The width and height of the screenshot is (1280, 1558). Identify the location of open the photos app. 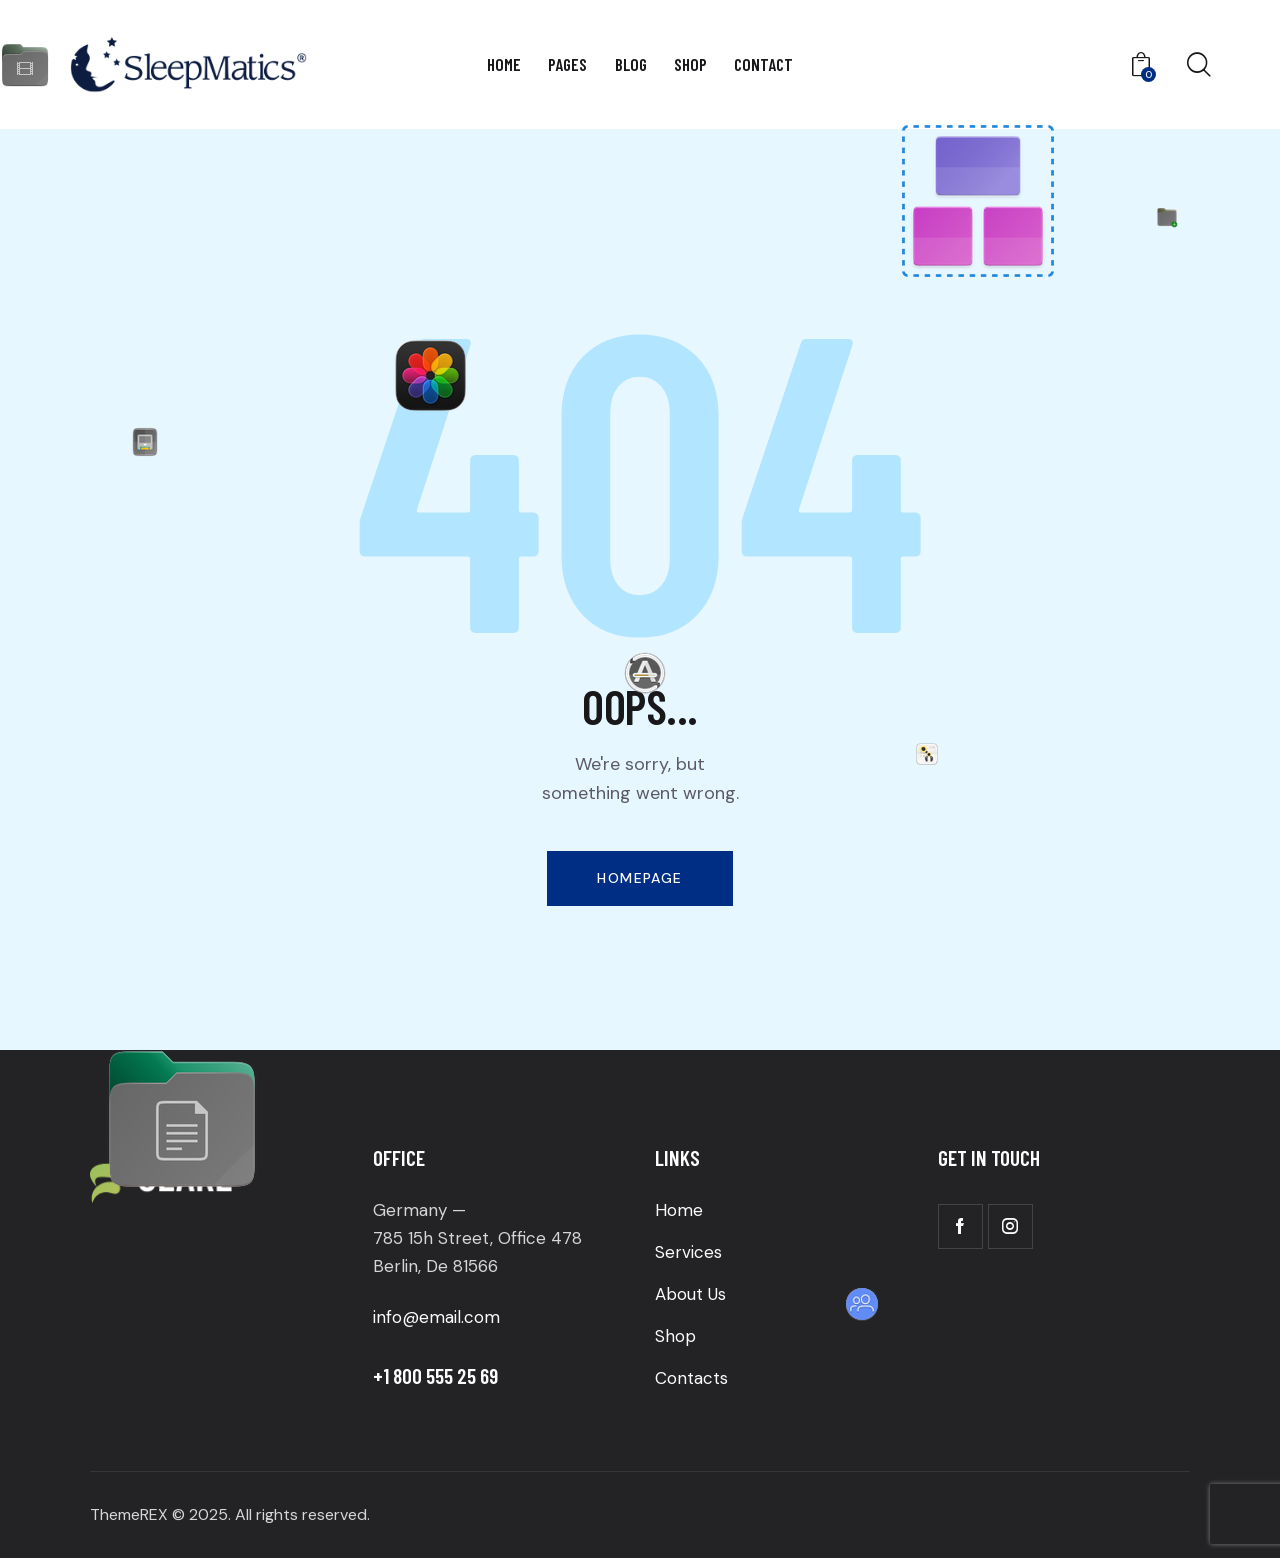
(430, 375).